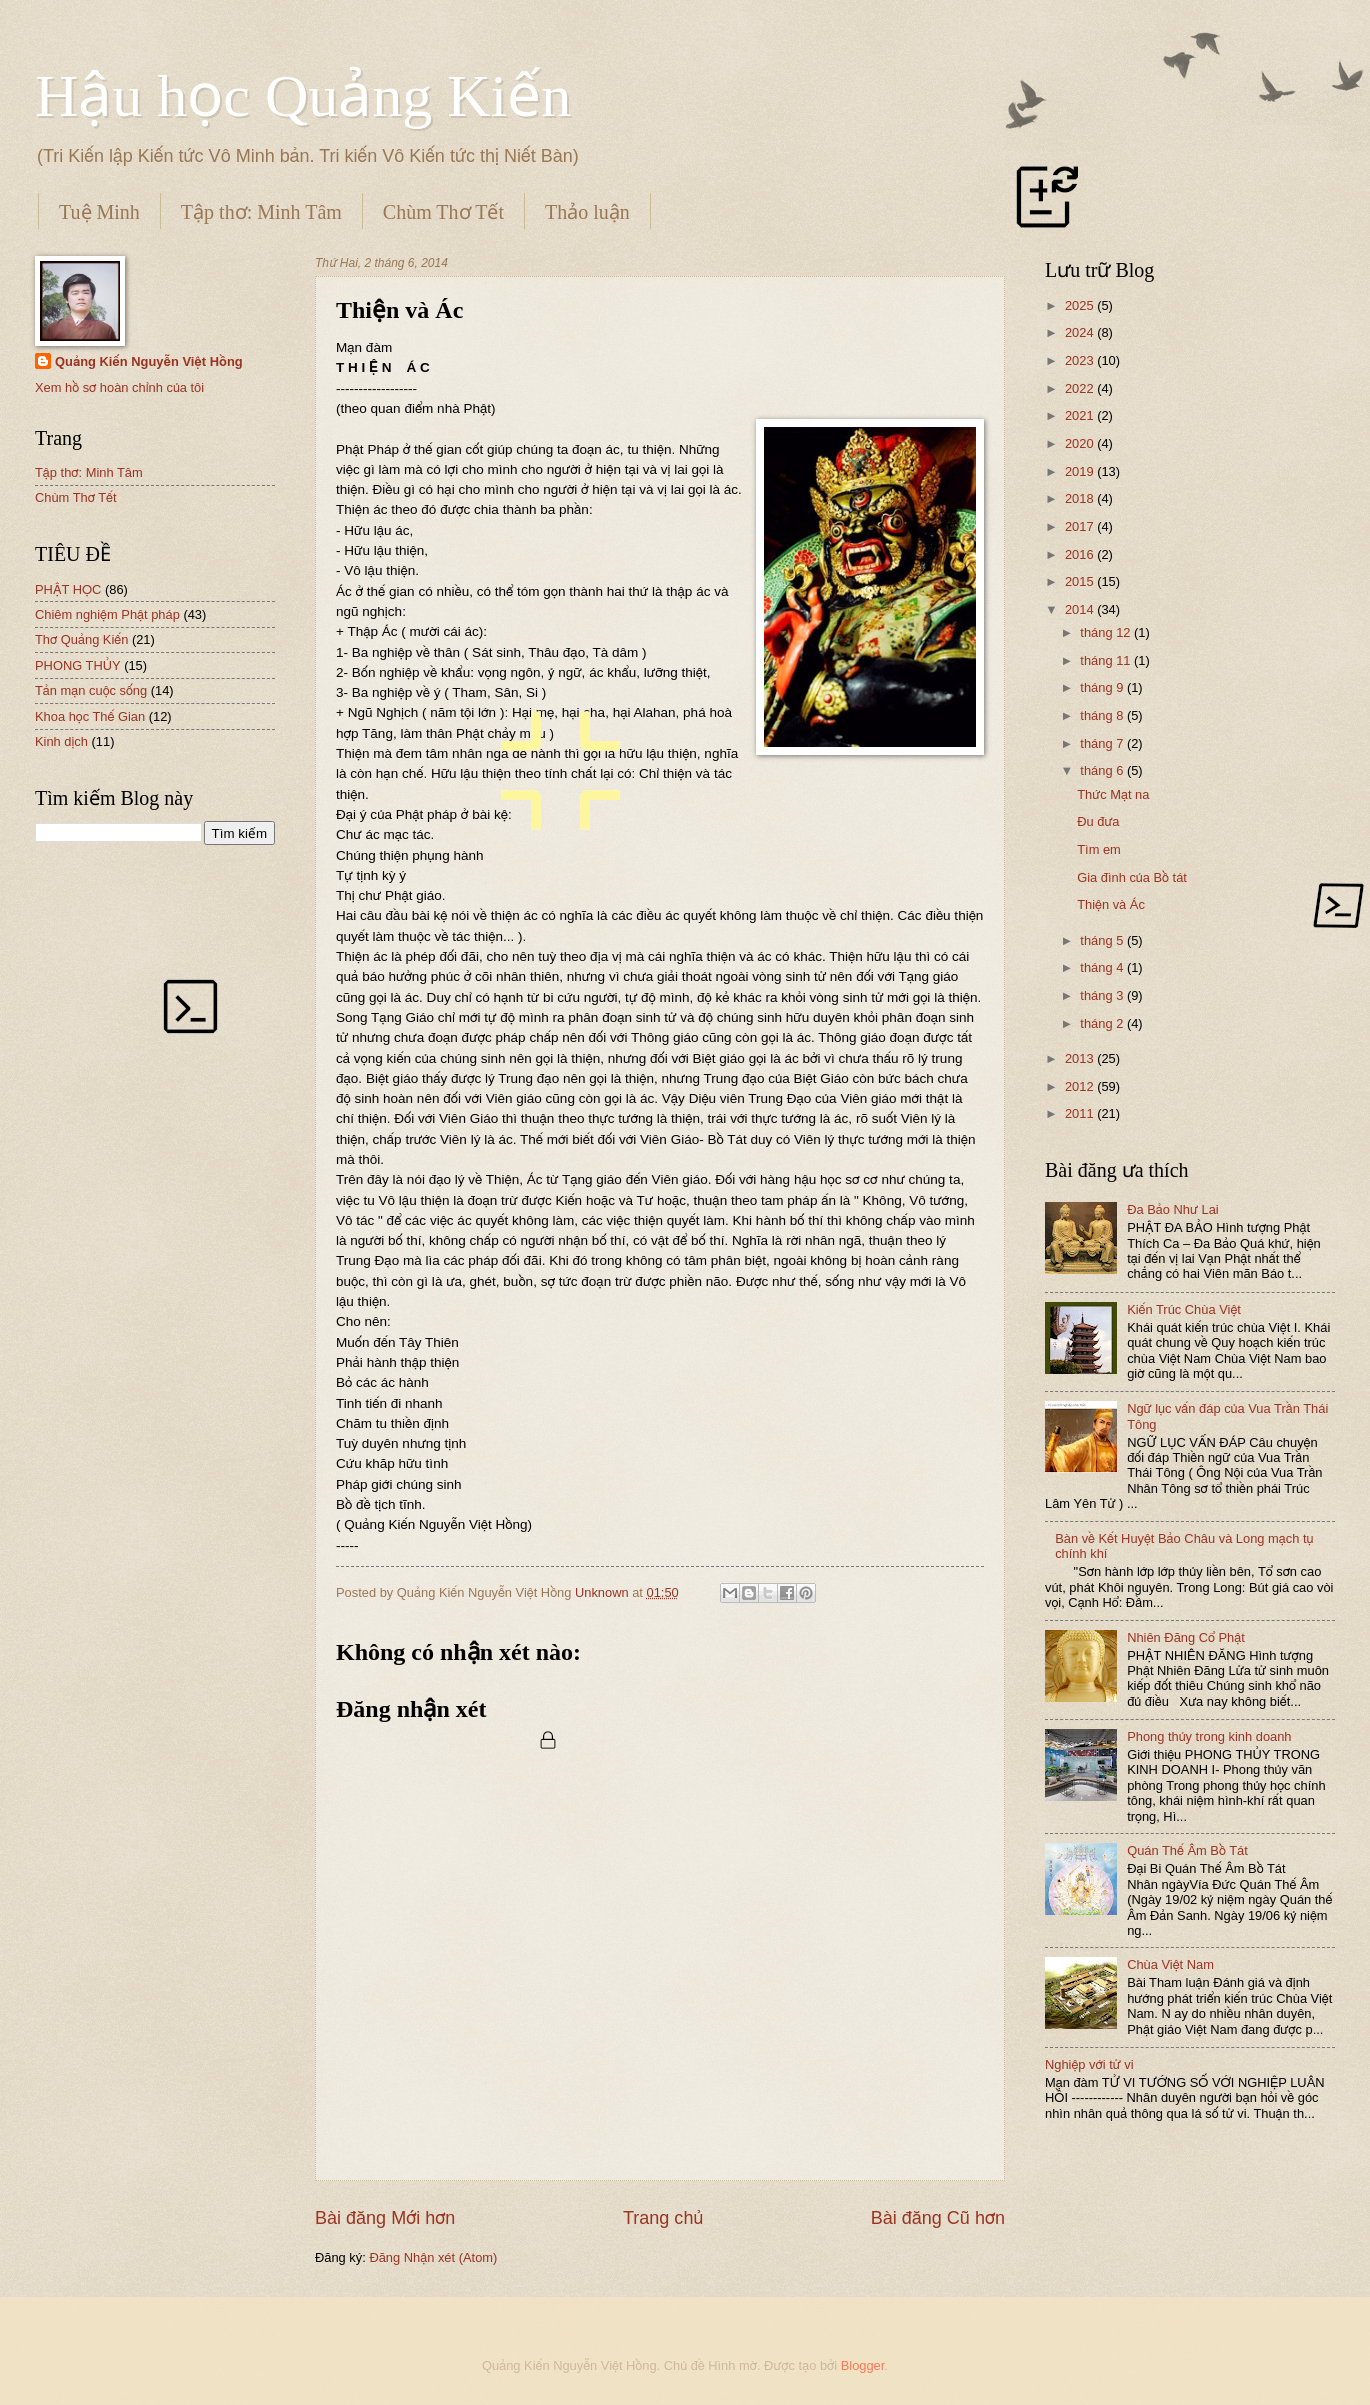 The width and height of the screenshot is (1370, 2405). Describe the element at coordinates (560, 770) in the screenshot. I see `exit fullscreen mode` at that location.